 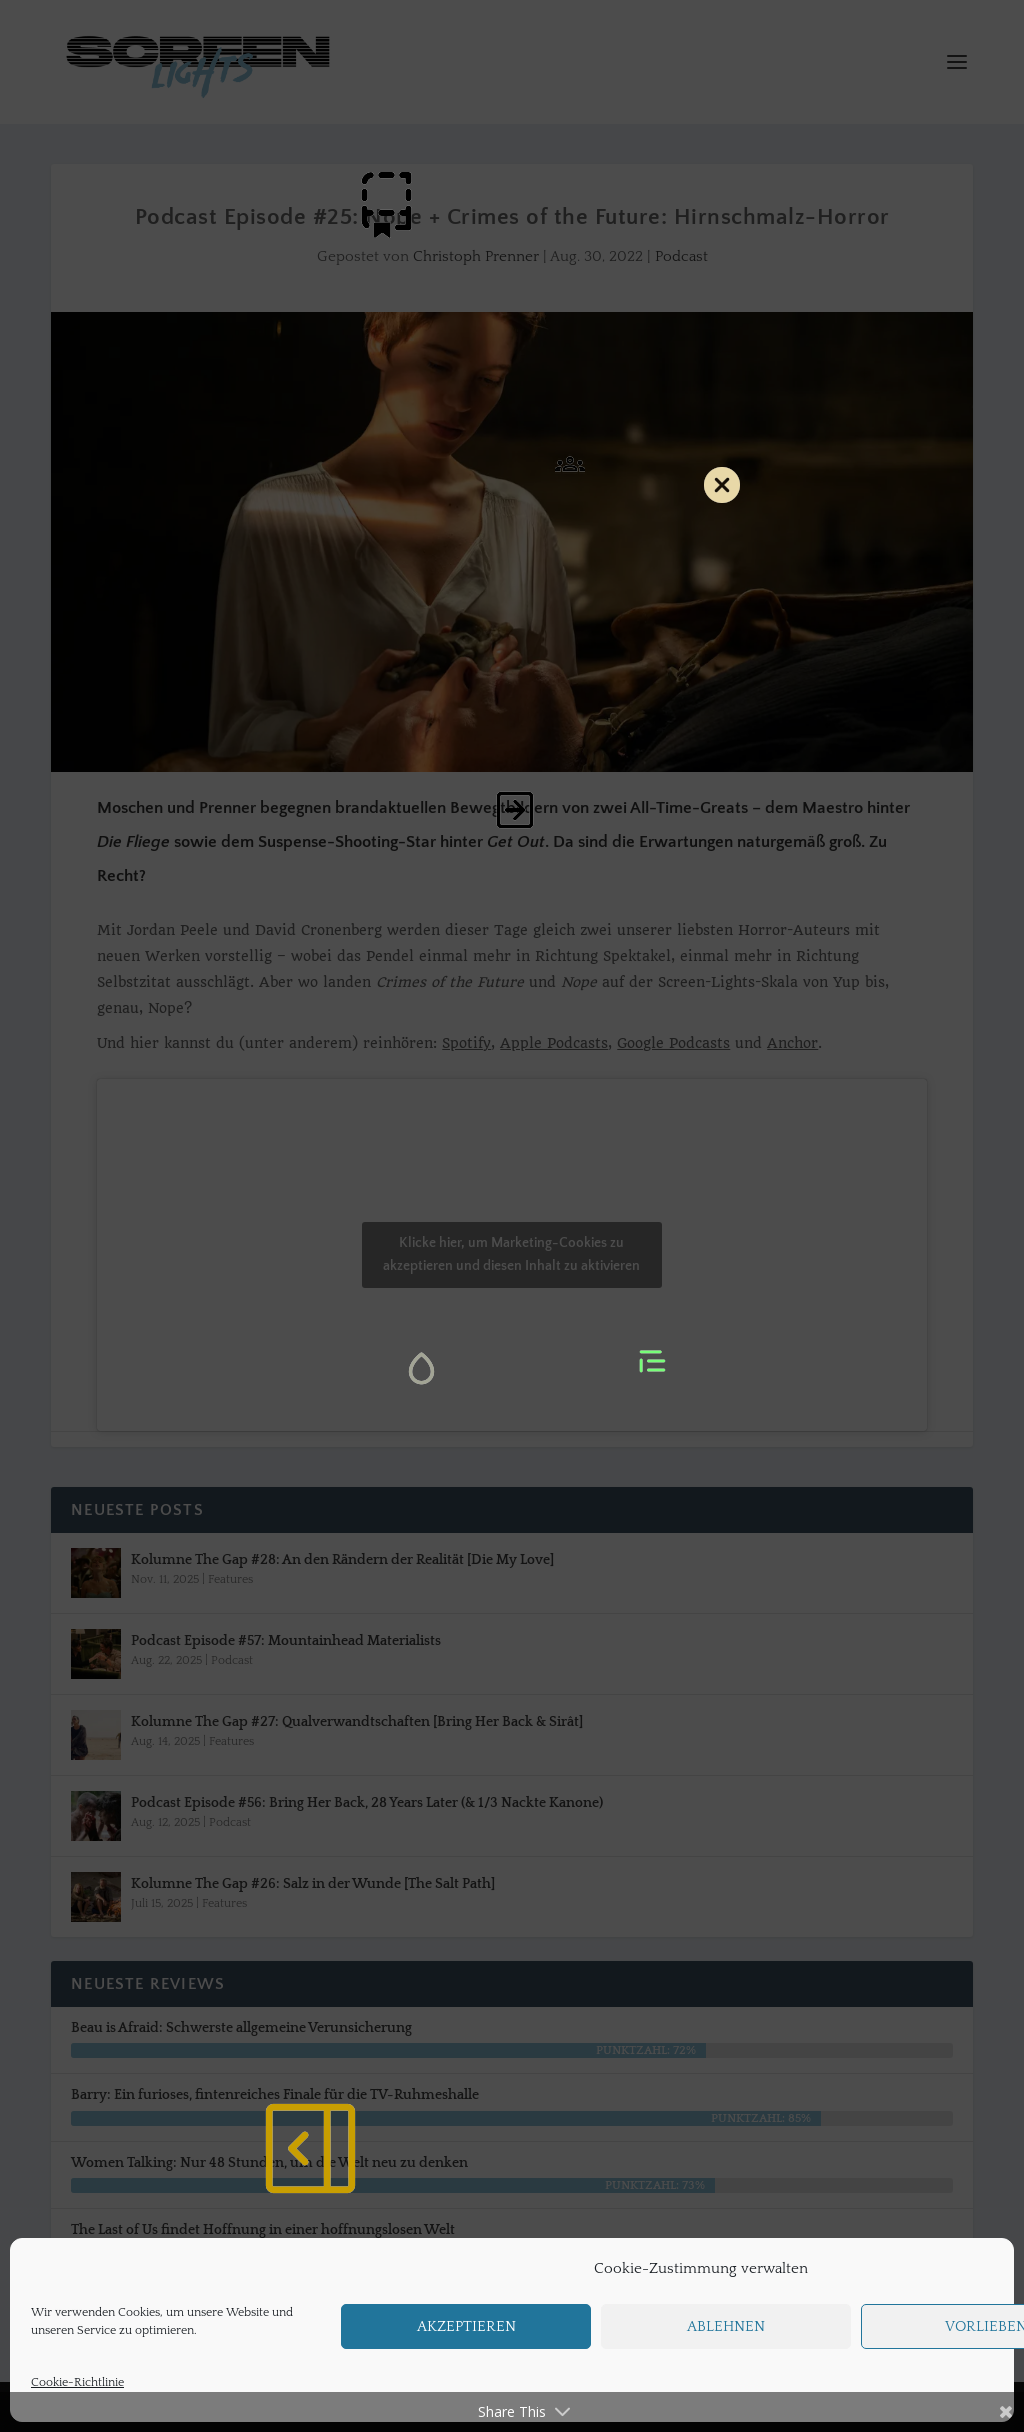 What do you see at coordinates (515, 810) in the screenshot?
I see `indicates a renamed file in a diff view` at bounding box center [515, 810].